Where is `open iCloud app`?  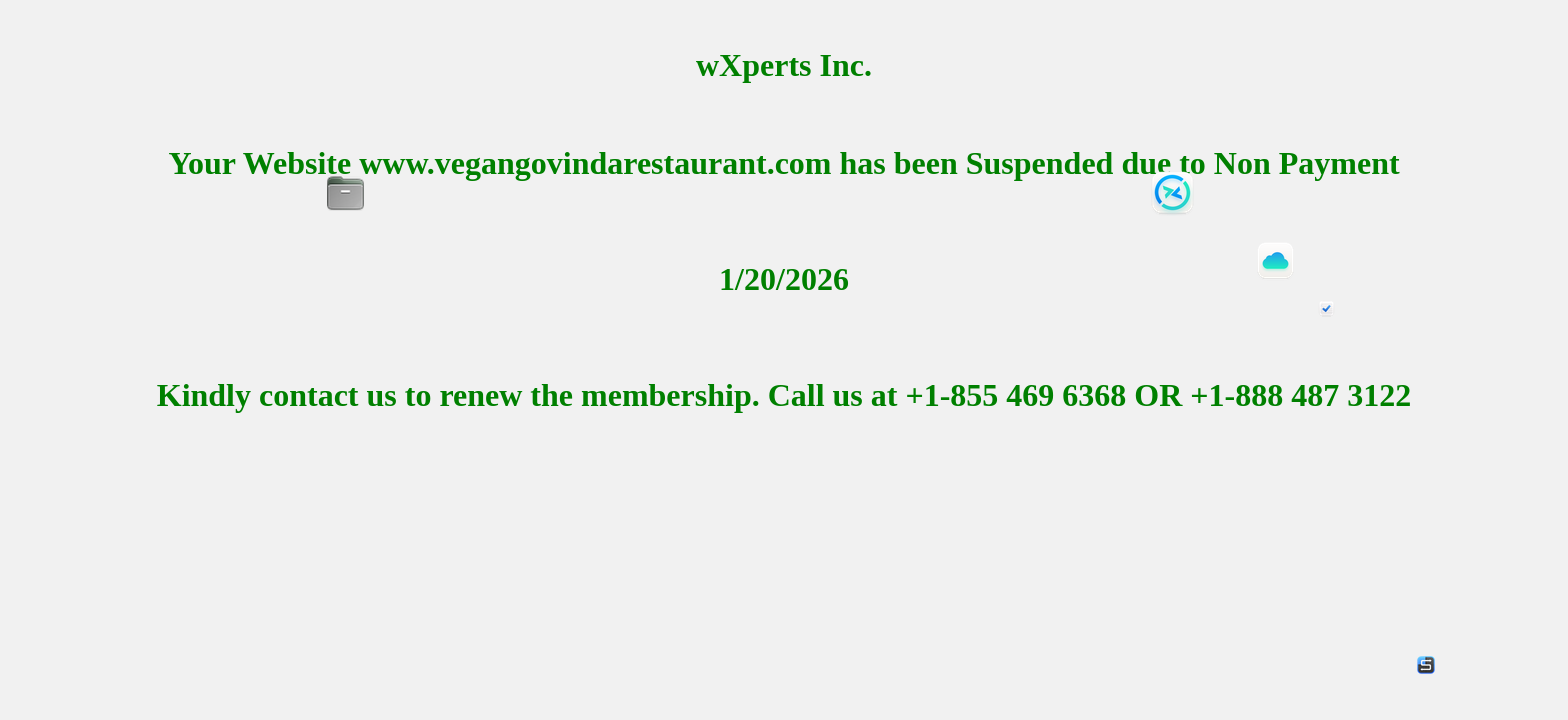
open iCloud app is located at coordinates (1275, 260).